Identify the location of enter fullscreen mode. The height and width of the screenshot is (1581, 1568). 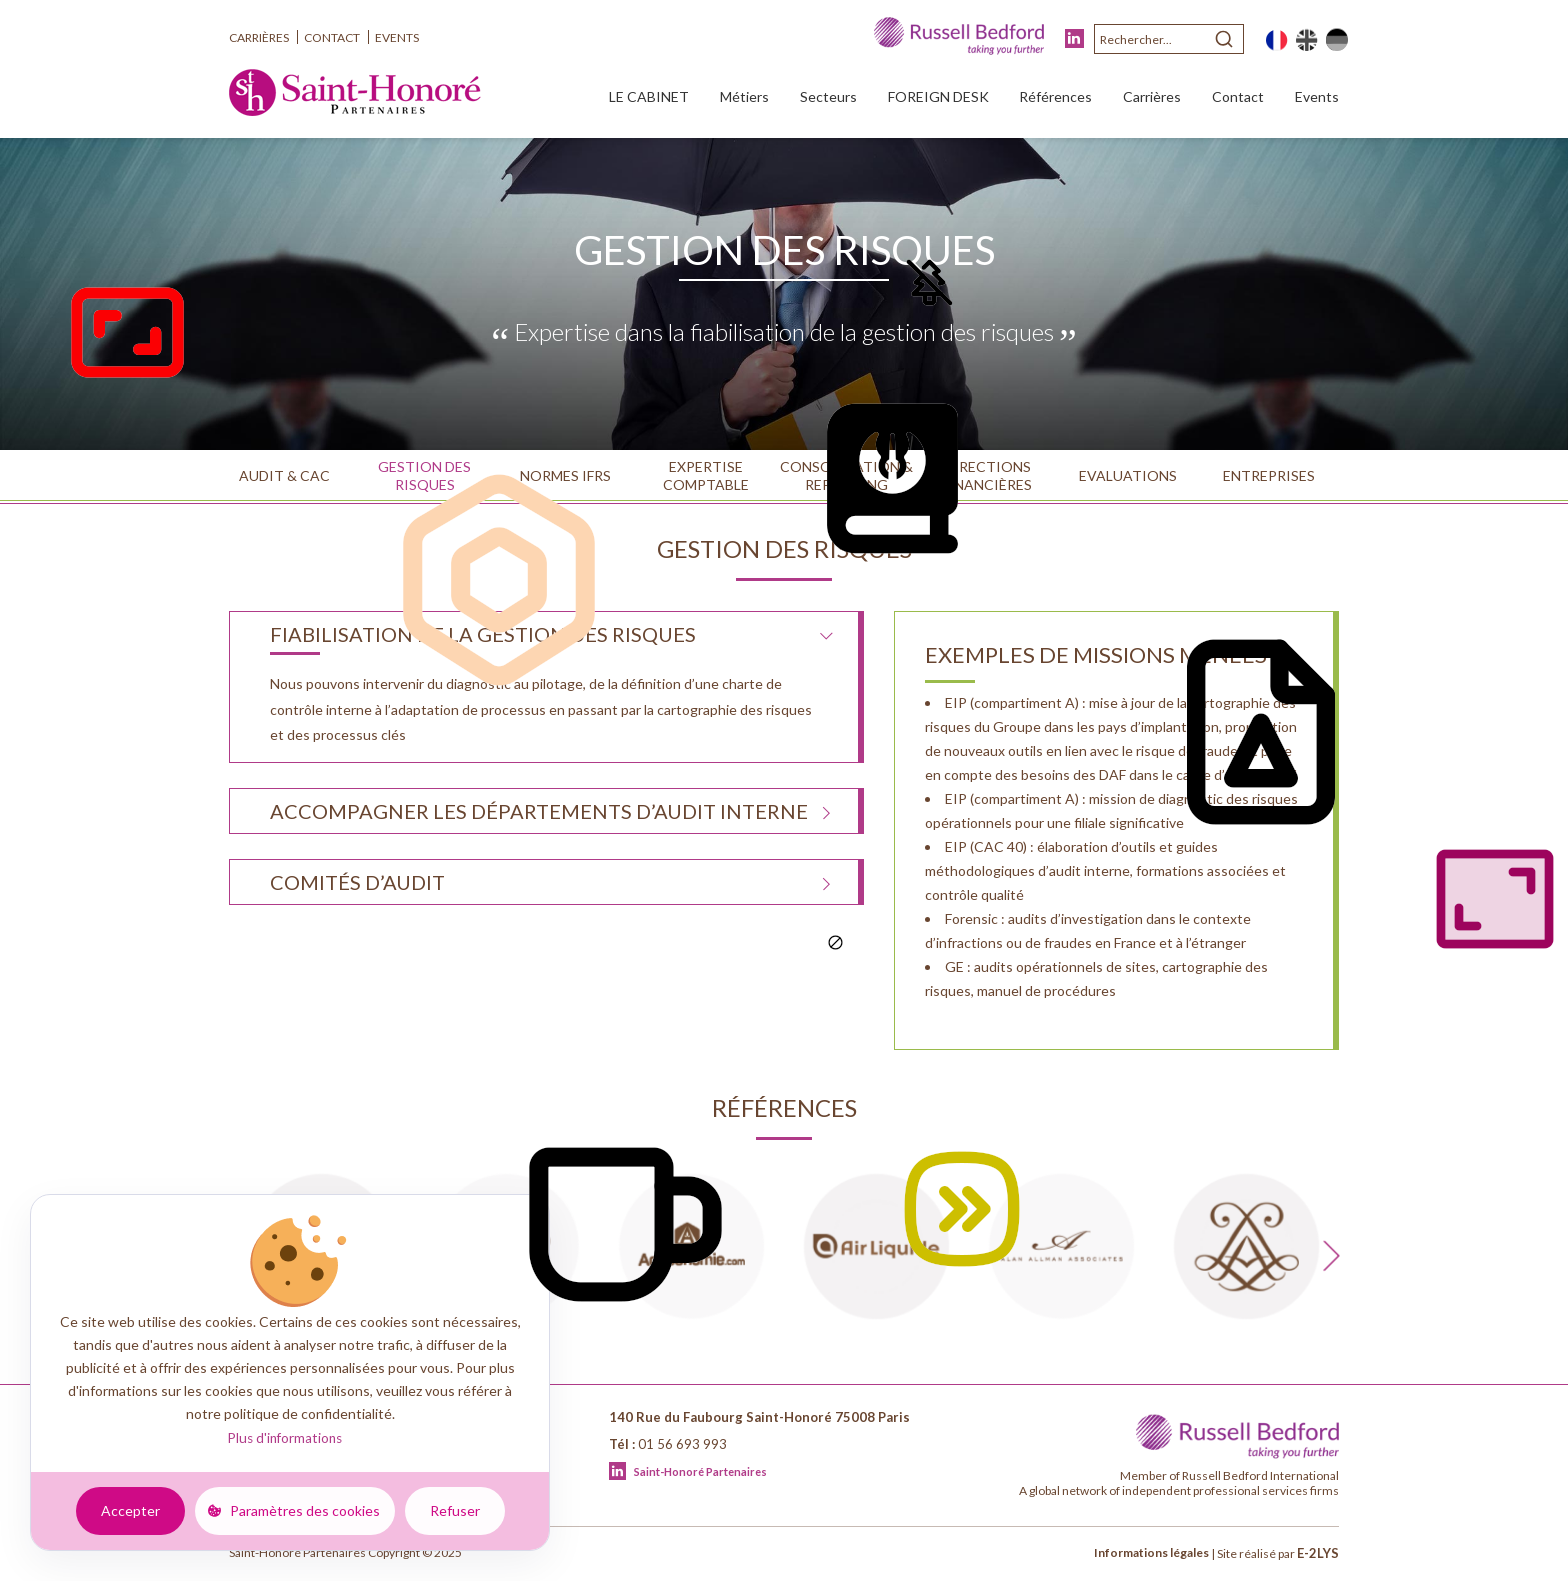
(1495, 899).